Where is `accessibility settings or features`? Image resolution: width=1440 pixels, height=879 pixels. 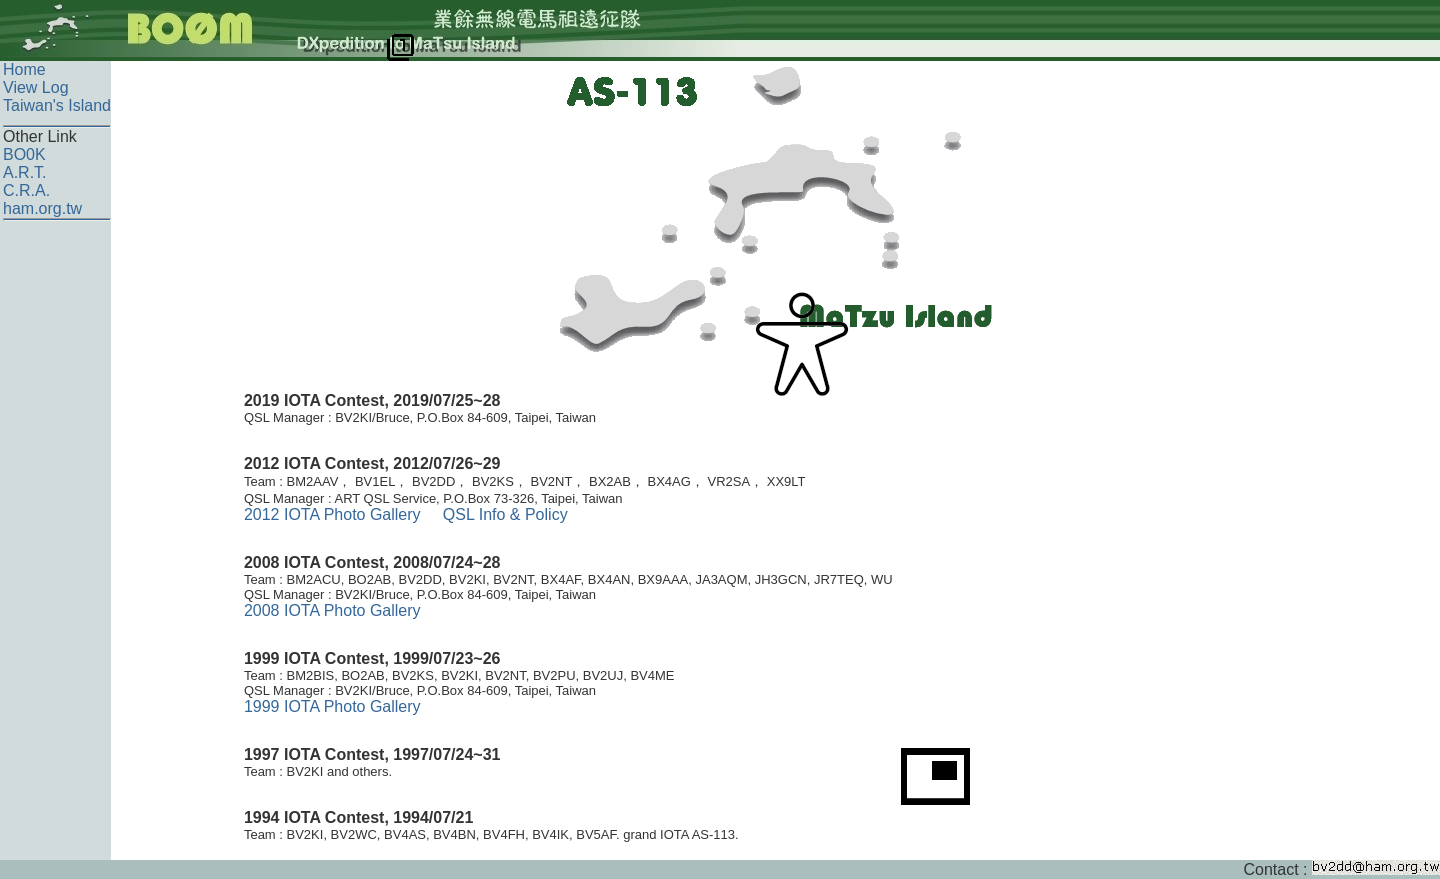 accessibility settings or features is located at coordinates (802, 346).